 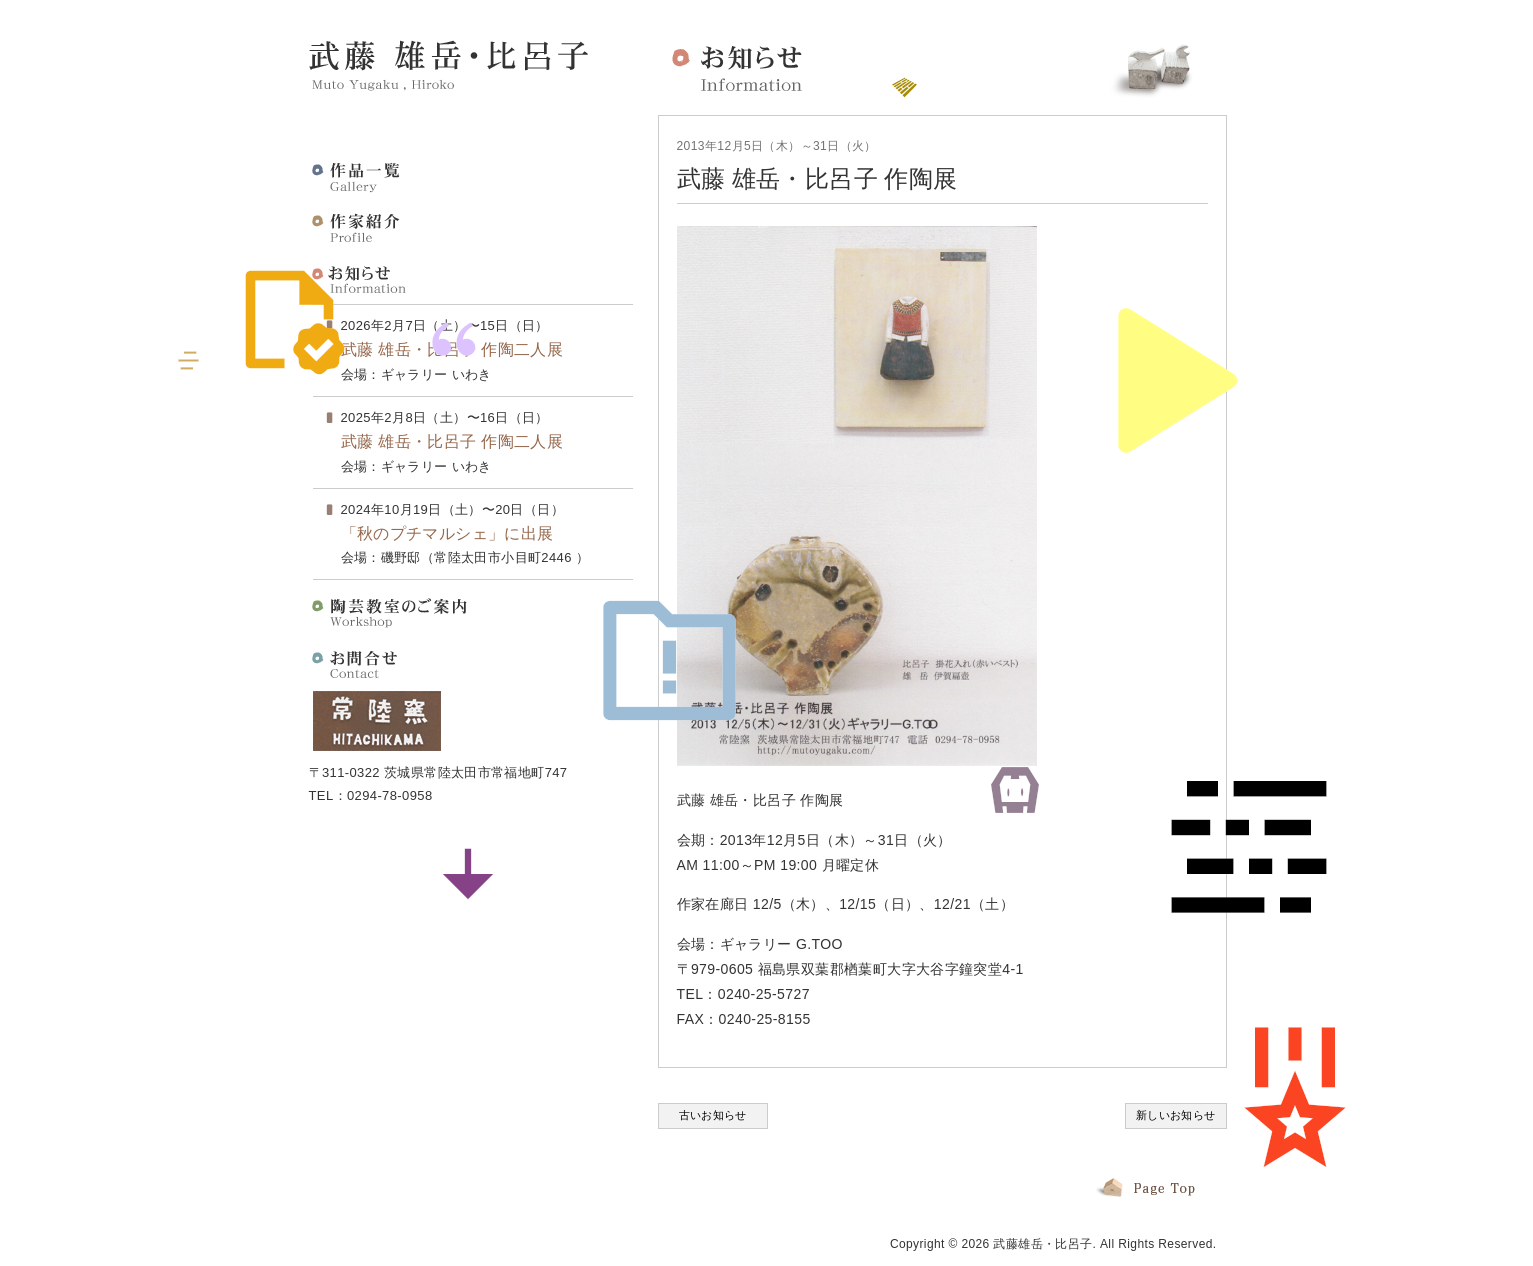 I want to click on folder contains items that need attention, so click(x=669, y=660).